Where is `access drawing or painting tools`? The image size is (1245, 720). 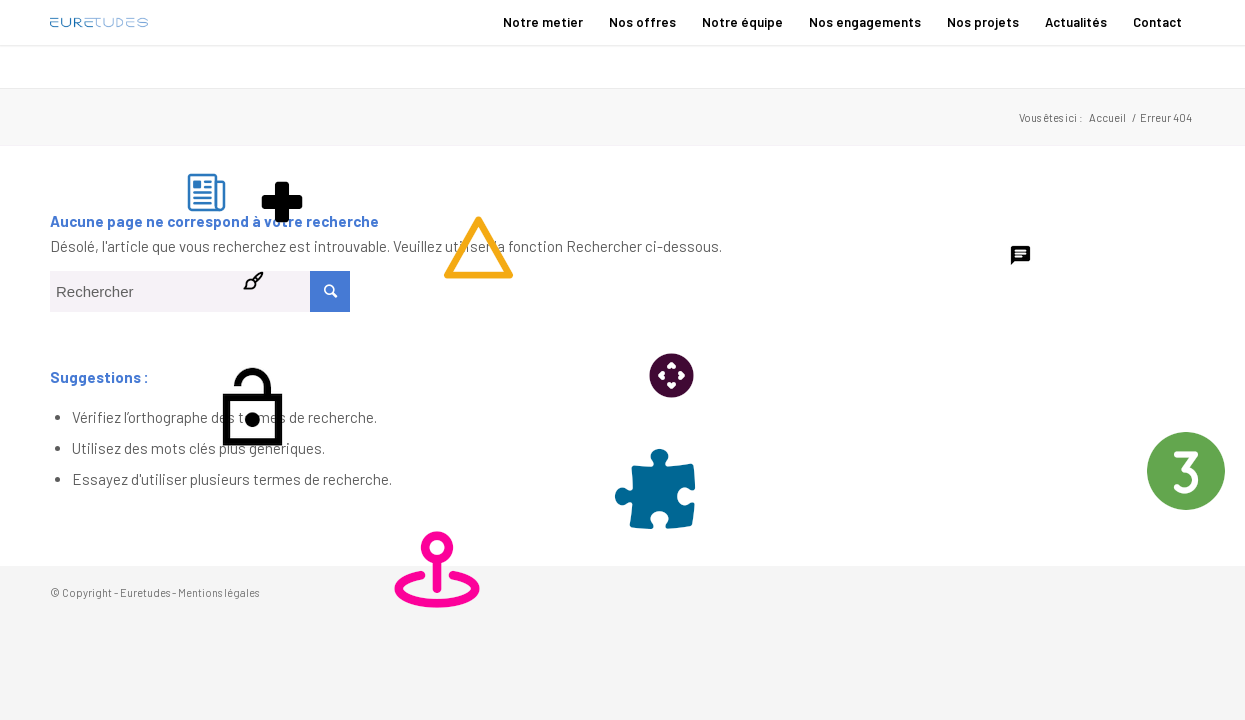
access drawing or painting tools is located at coordinates (254, 281).